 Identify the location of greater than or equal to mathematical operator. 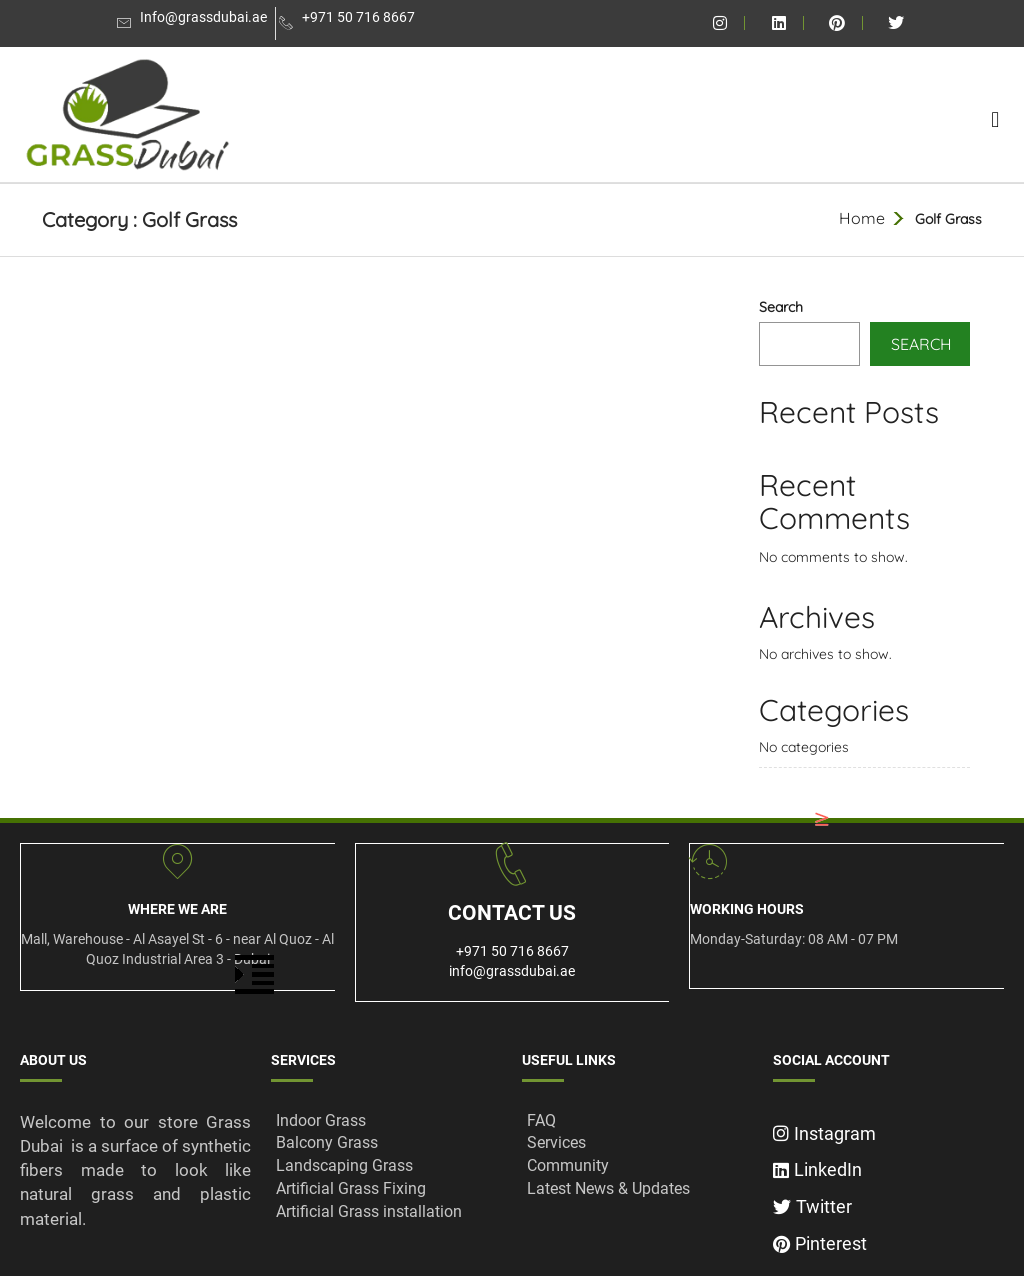
(821, 819).